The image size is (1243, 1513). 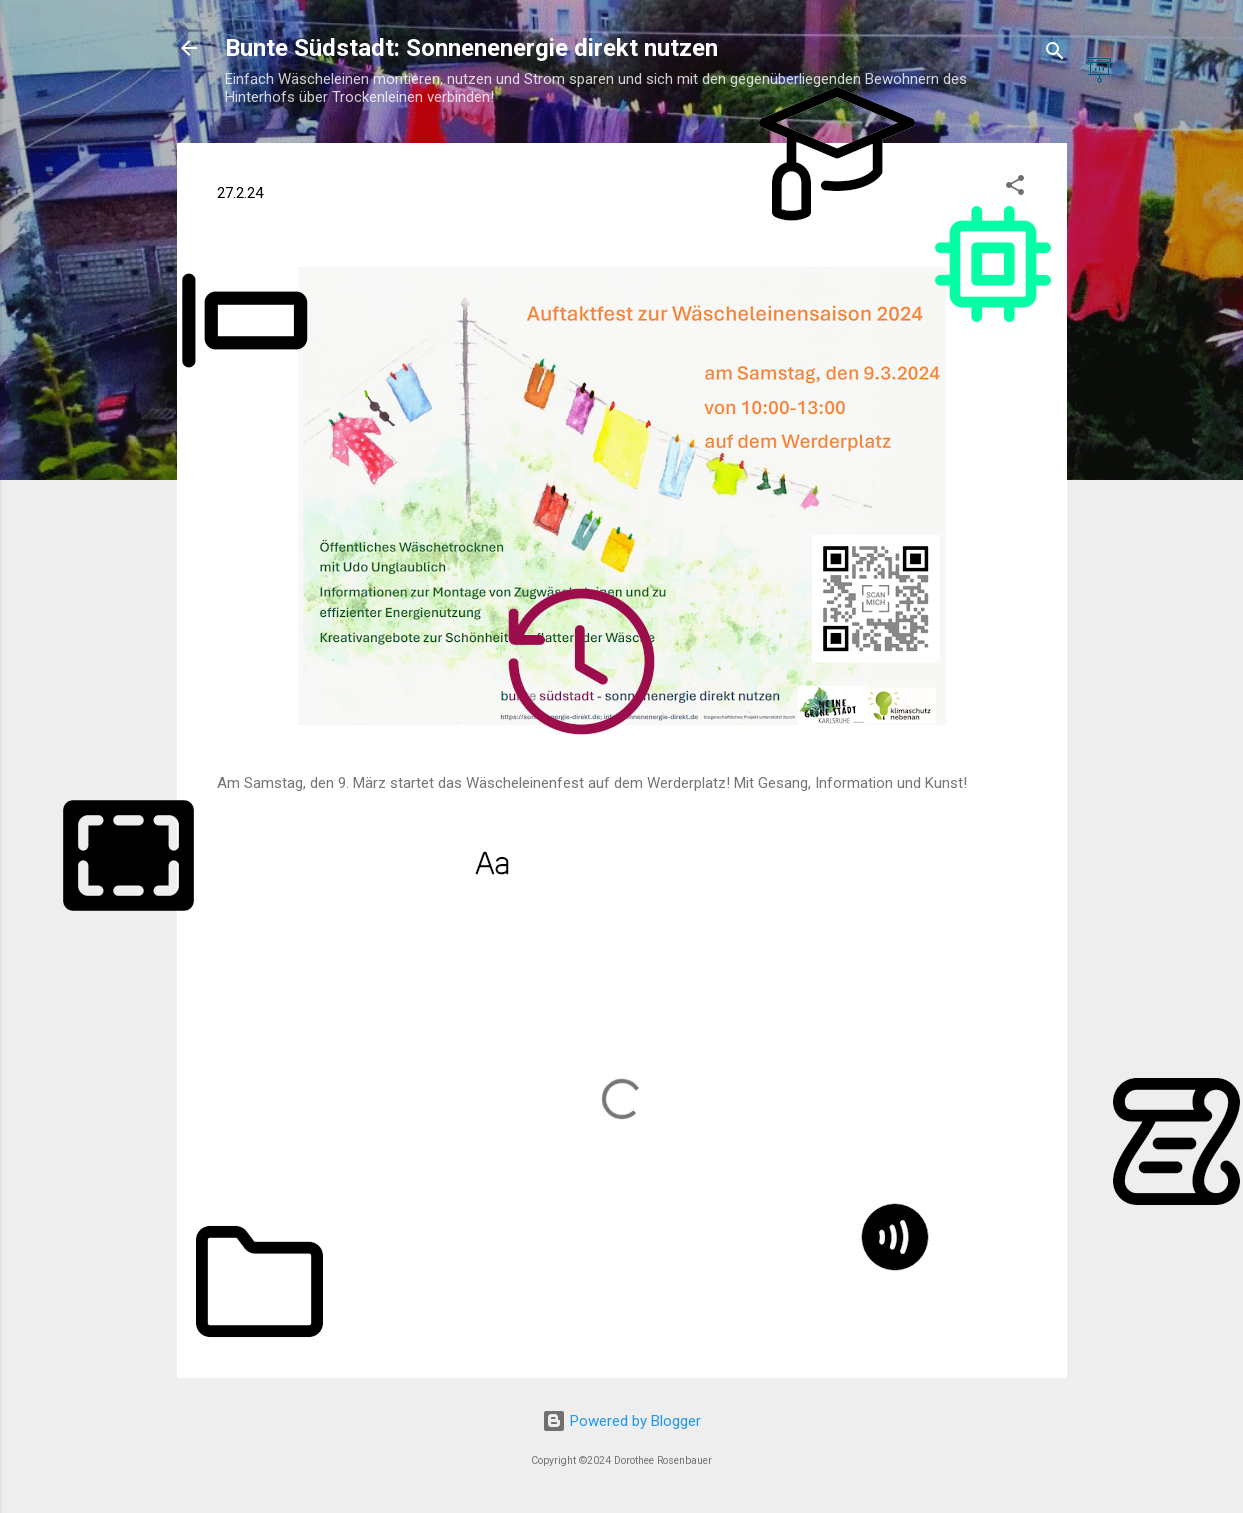 I want to click on view activity log or history, so click(x=1176, y=1141).